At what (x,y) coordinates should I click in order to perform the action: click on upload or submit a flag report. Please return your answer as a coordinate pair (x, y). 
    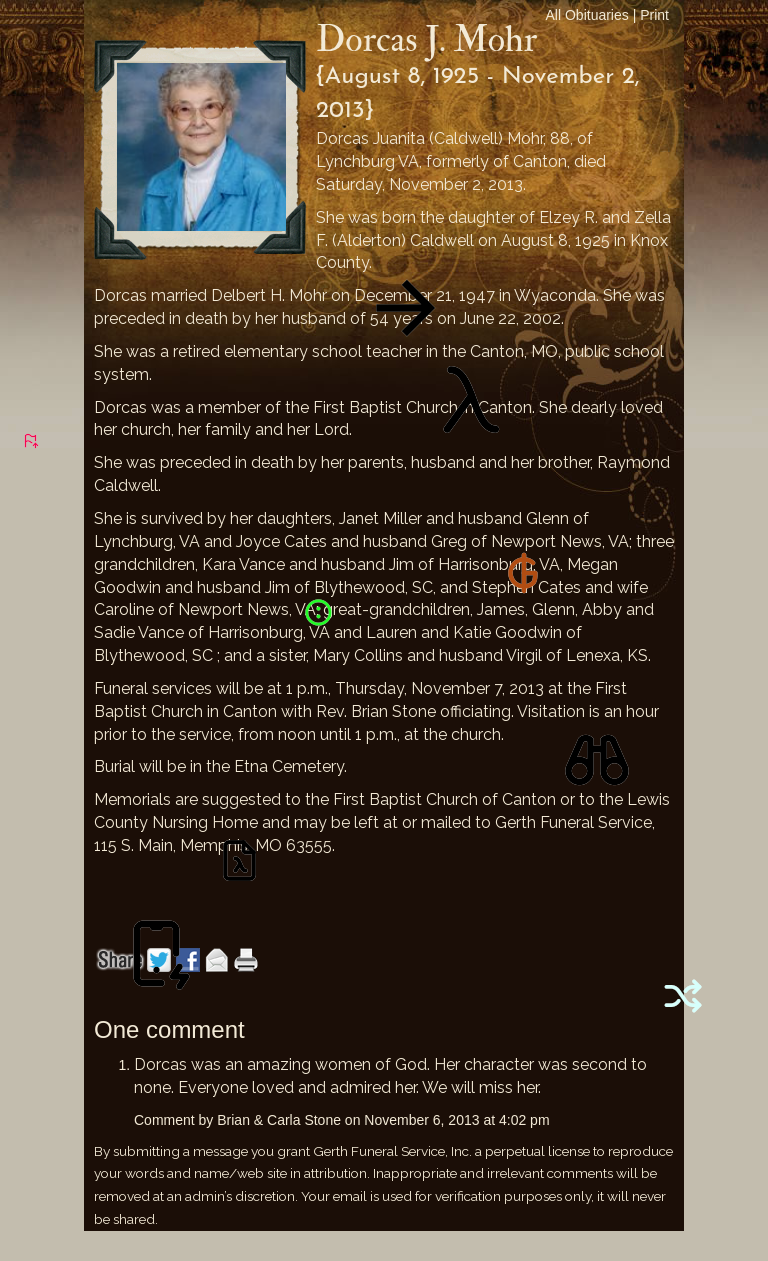
    Looking at the image, I should click on (30, 440).